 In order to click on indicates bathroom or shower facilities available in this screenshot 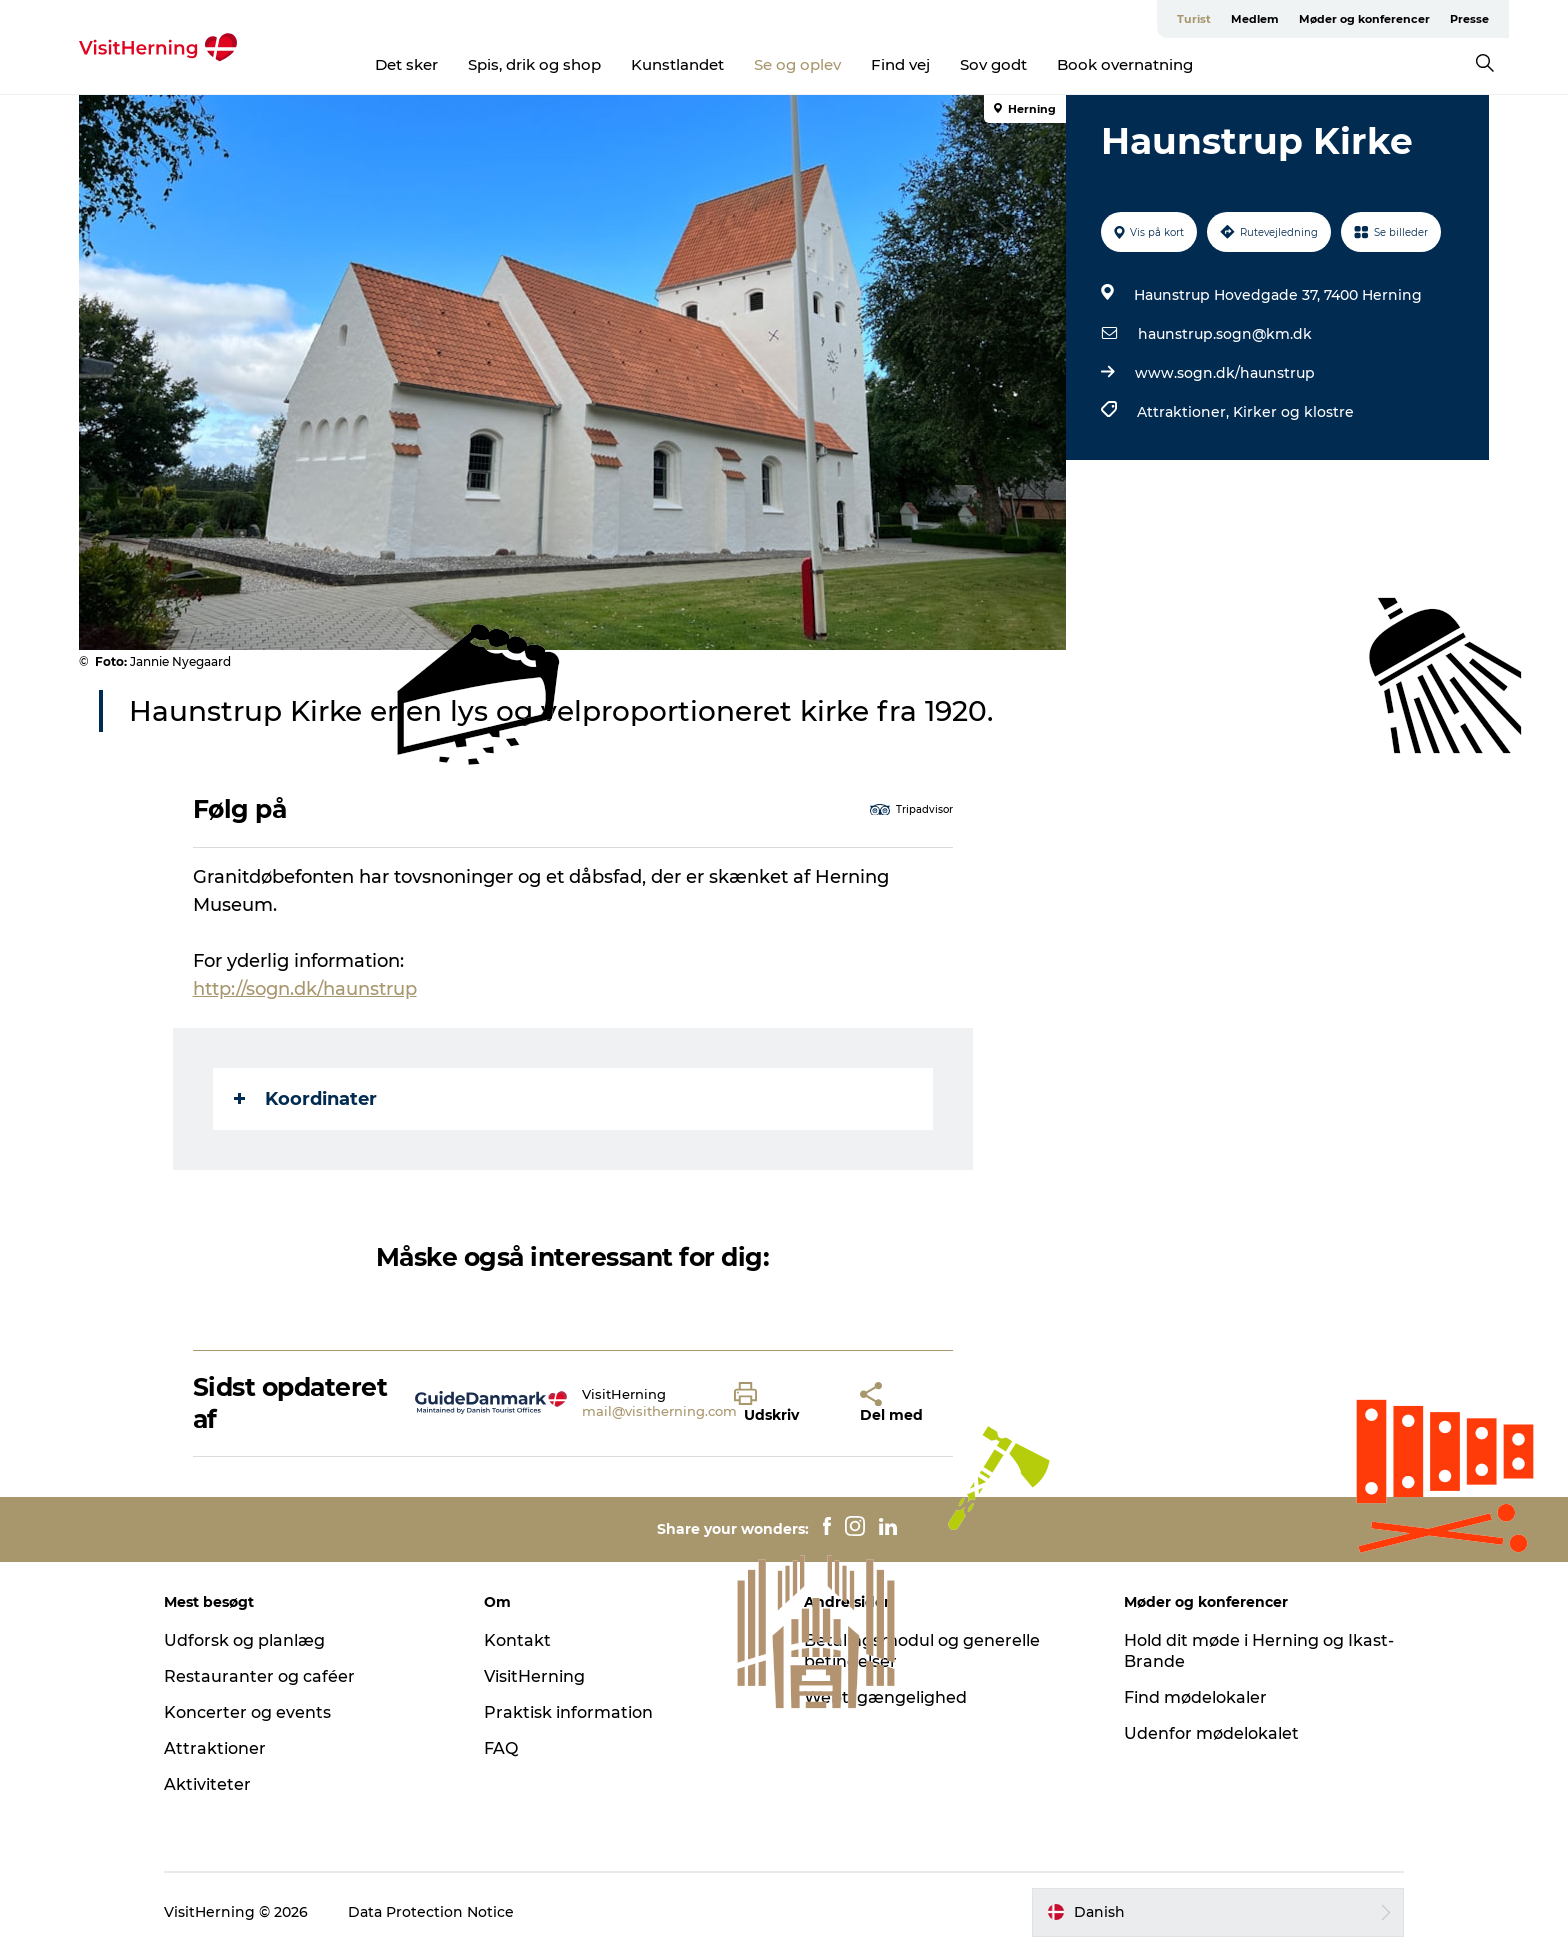, I will do `click(1443, 675)`.